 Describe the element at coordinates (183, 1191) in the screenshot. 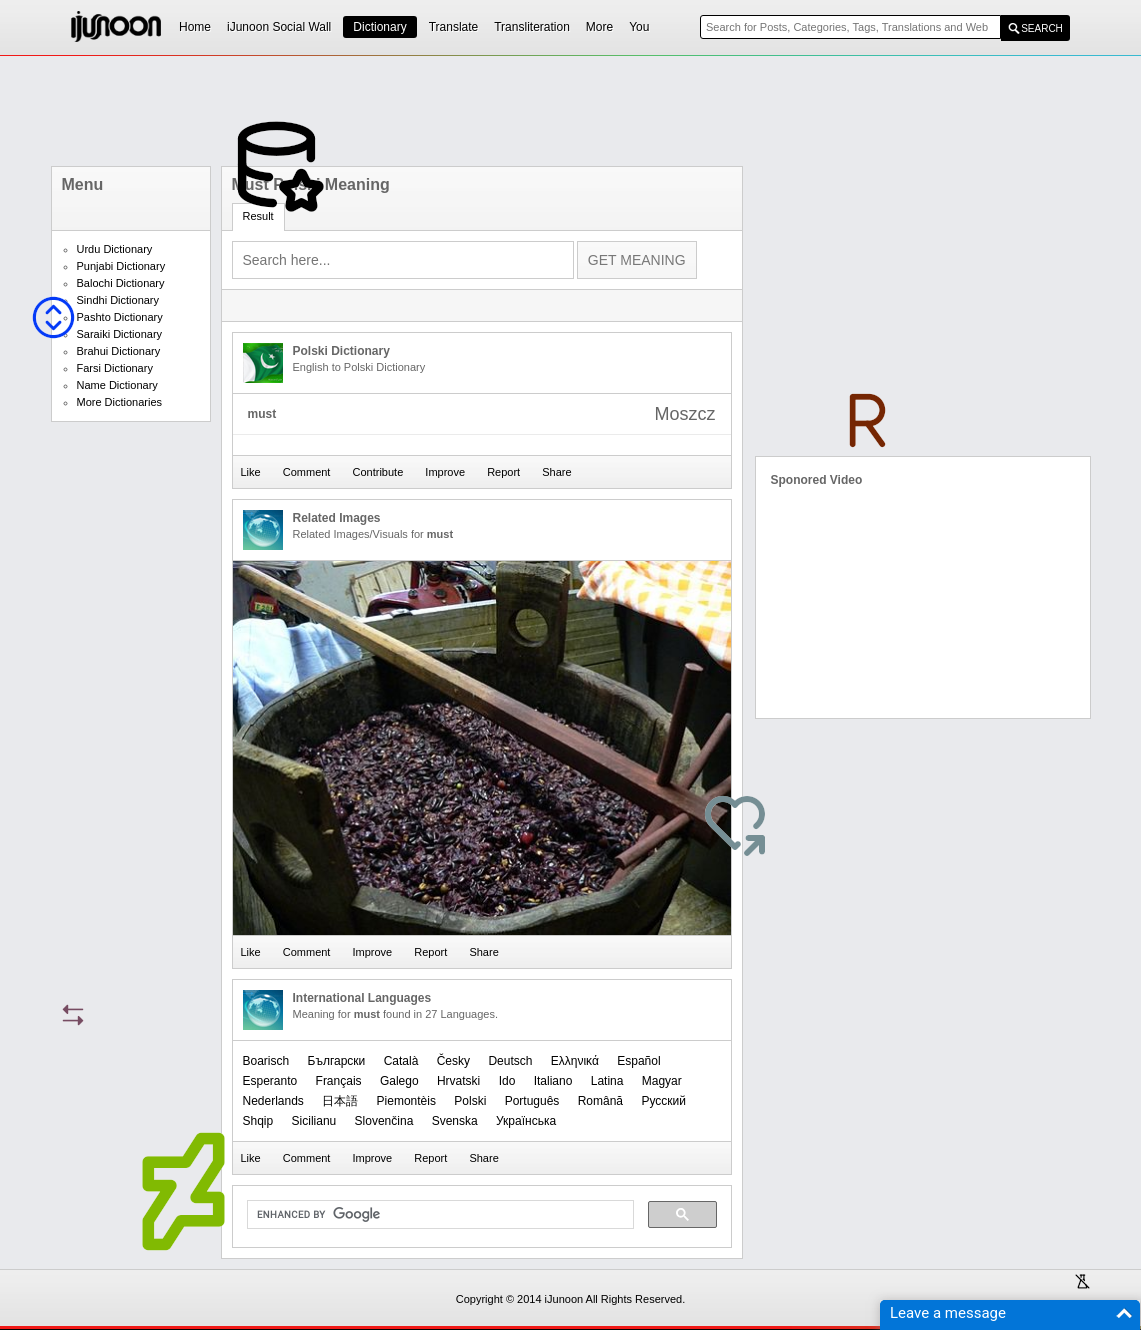

I see `visit deviantart profile or page` at that location.